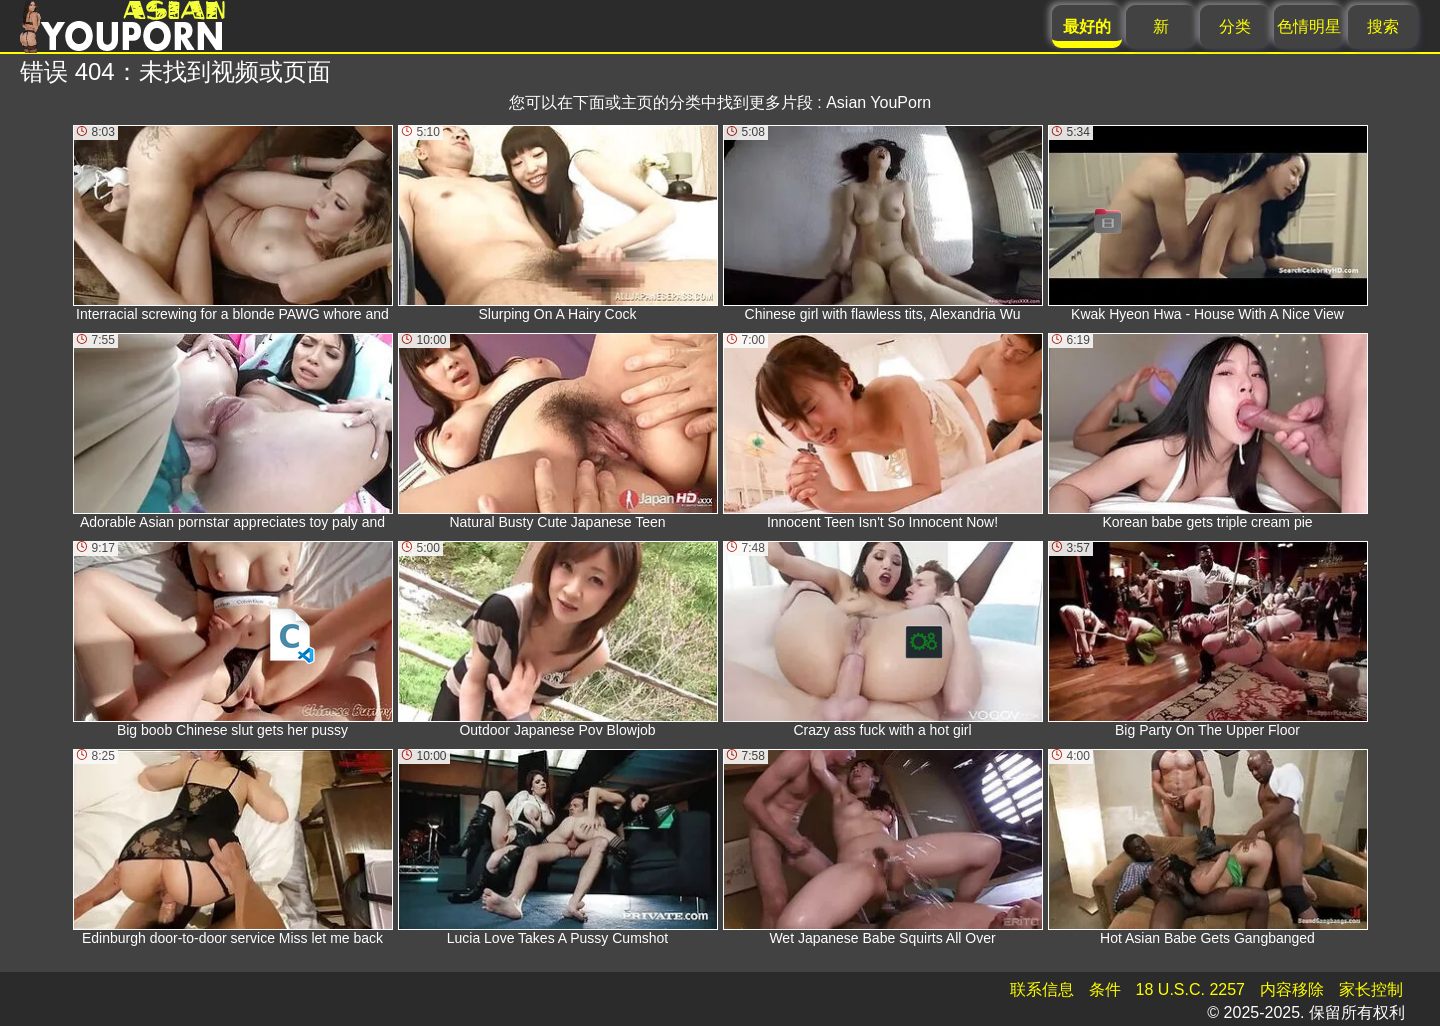  I want to click on run an iTerm2 automation script, so click(924, 642).